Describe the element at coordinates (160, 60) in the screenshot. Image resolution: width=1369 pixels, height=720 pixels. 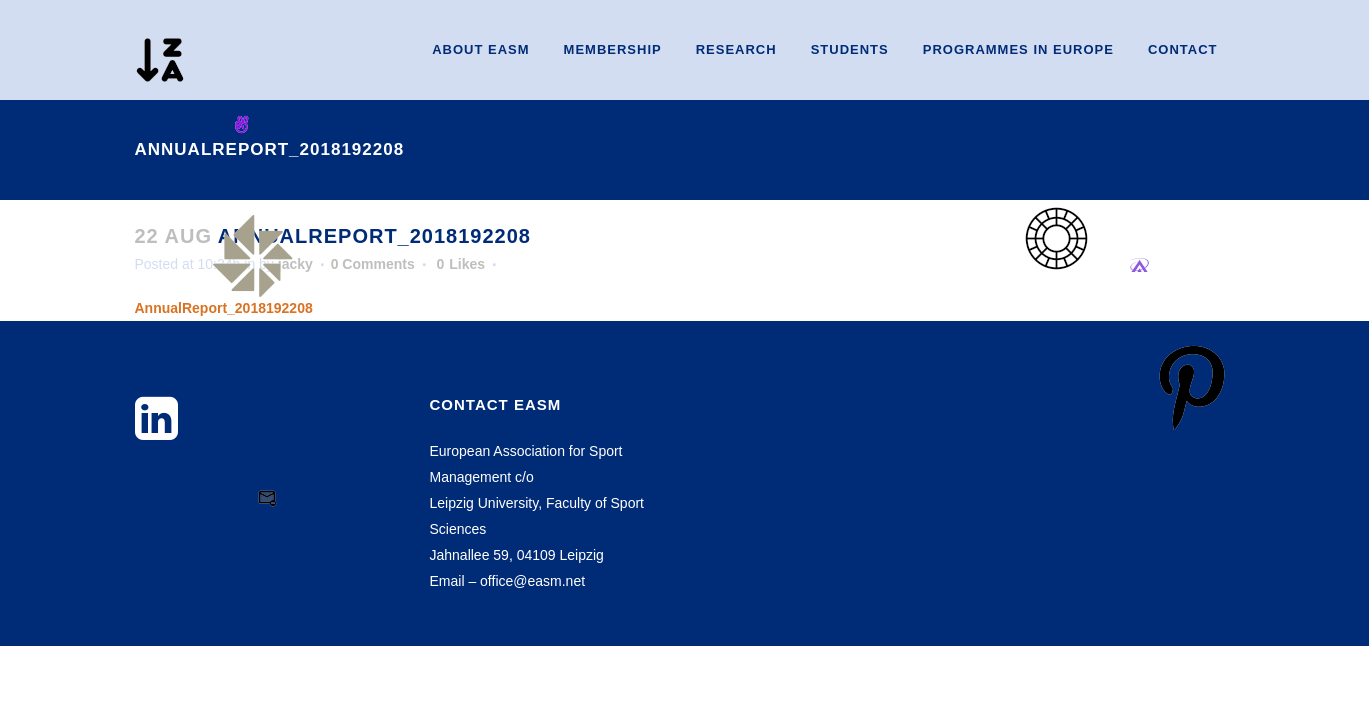
I see `sort items alphabetically in descending order (Z to A)` at that location.